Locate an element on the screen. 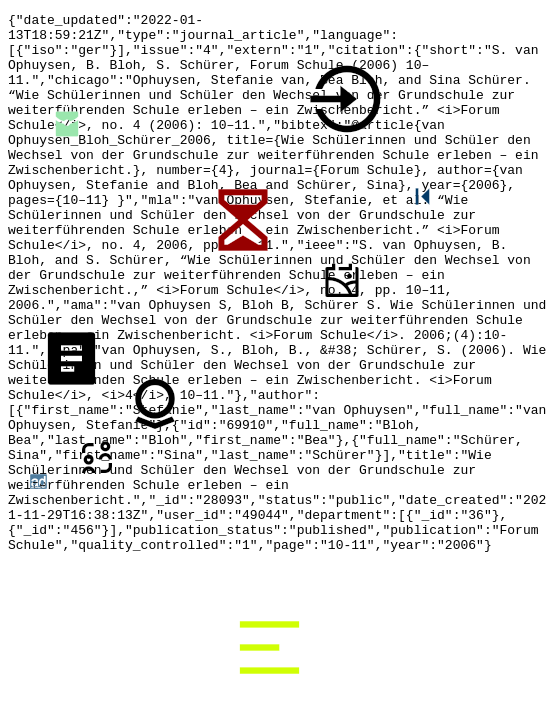 The width and height of the screenshot is (556, 720). view photo gallery is located at coordinates (342, 282).